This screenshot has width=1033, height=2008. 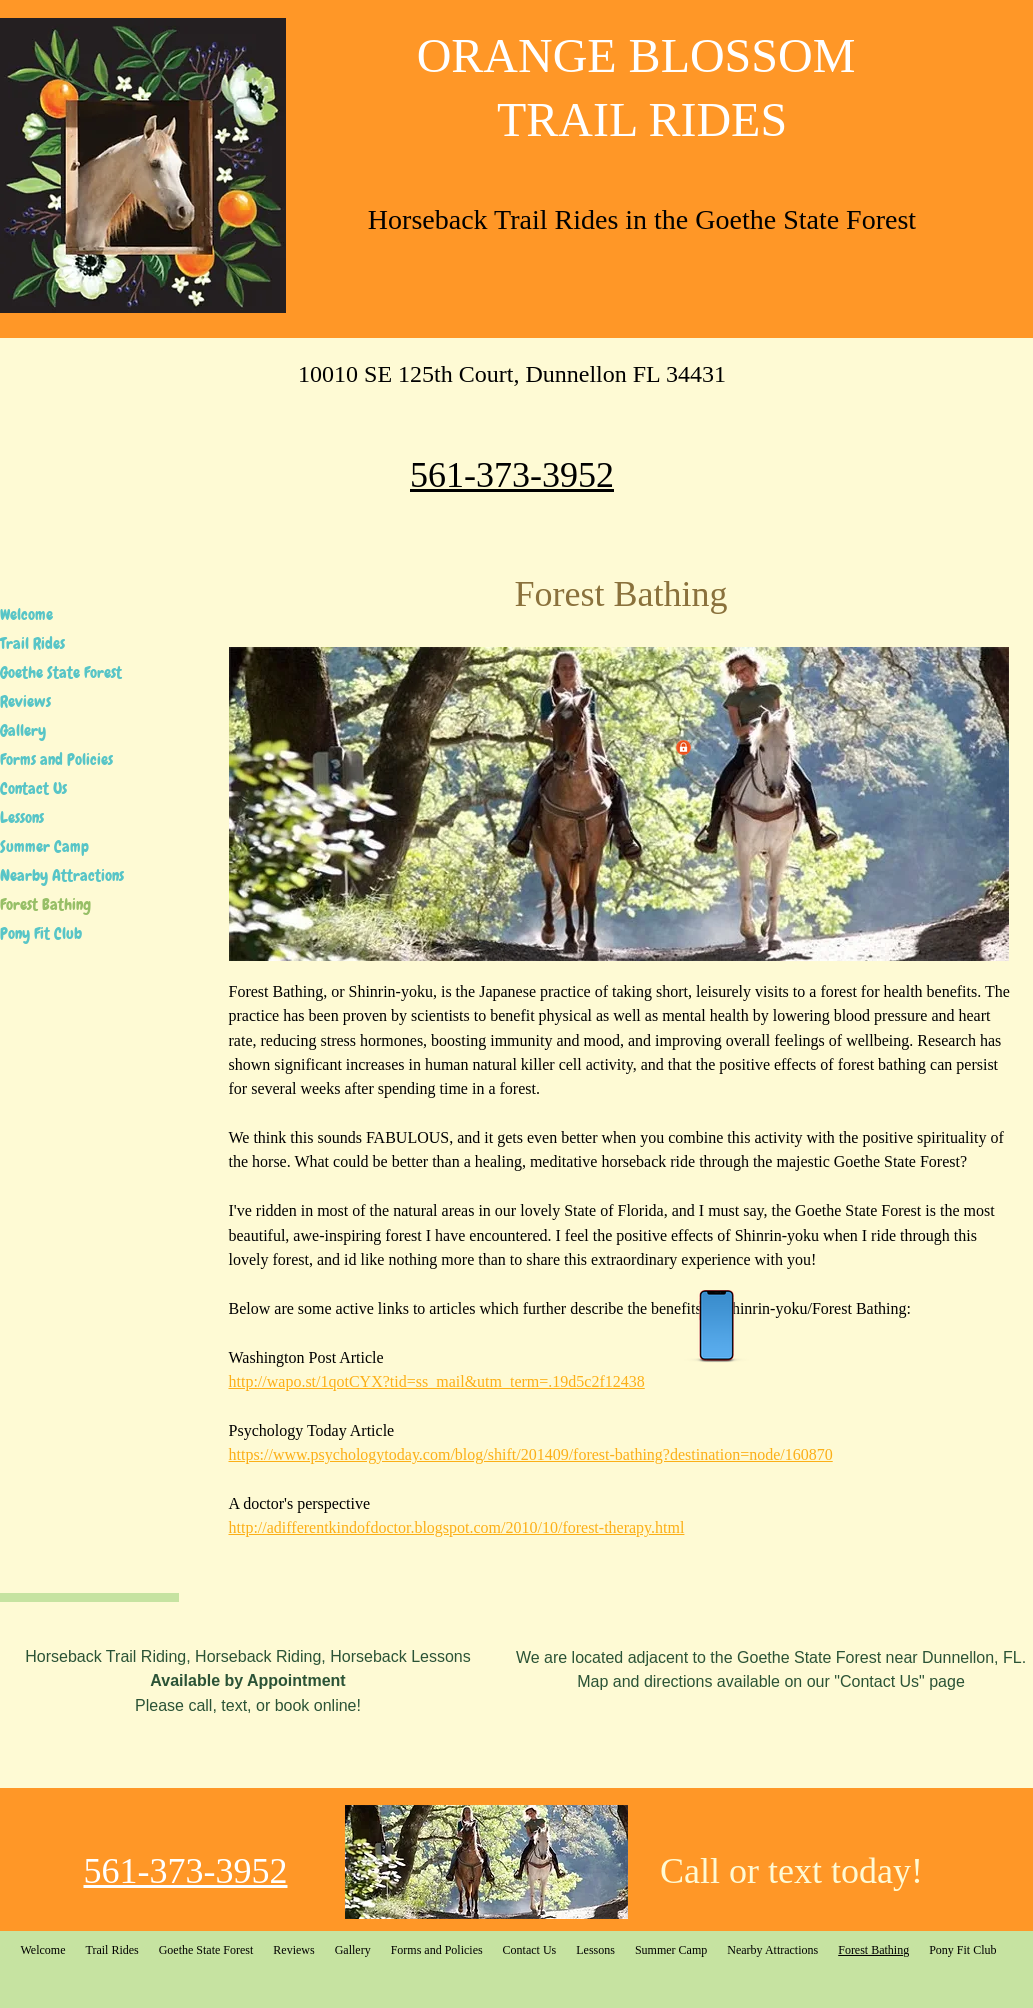 What do you see at coordinates (716, 1326) in the screenshot?
I see `iPhone 12 mini device icon` at bounding box center [716, 1326].